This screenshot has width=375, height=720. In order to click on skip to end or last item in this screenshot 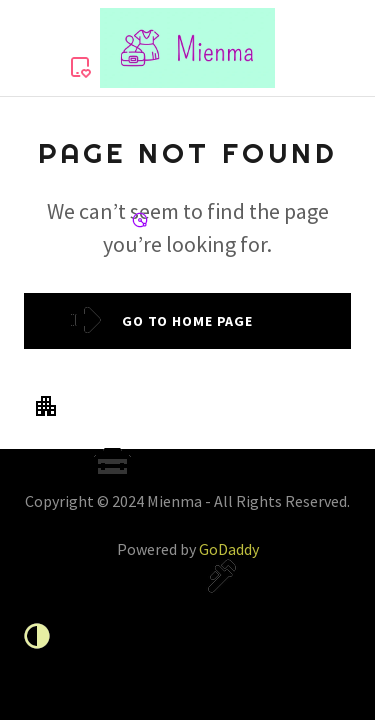, I will do `click(86, 320)`.